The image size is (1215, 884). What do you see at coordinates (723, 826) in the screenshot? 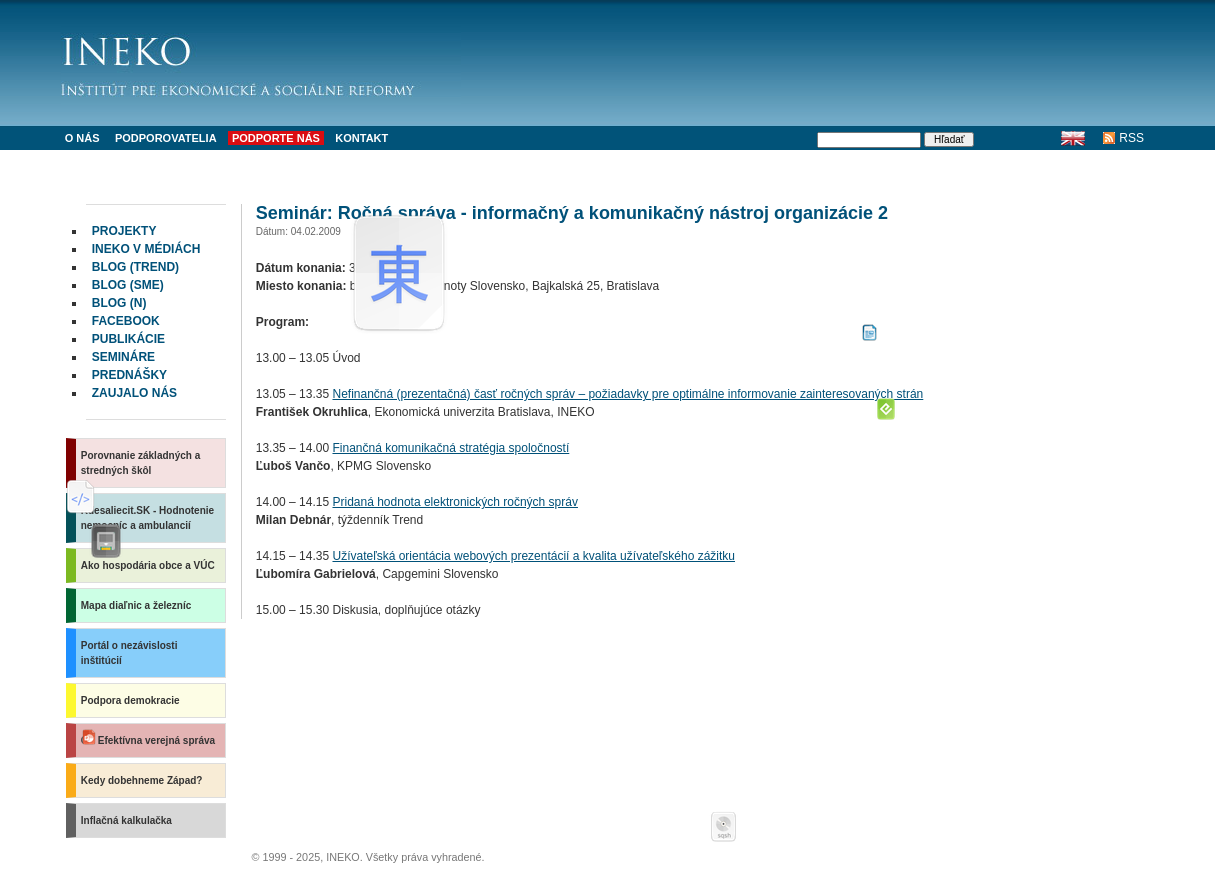
I see `a squashfs compressed filesystem archive file` at bounding box center [723, 826].